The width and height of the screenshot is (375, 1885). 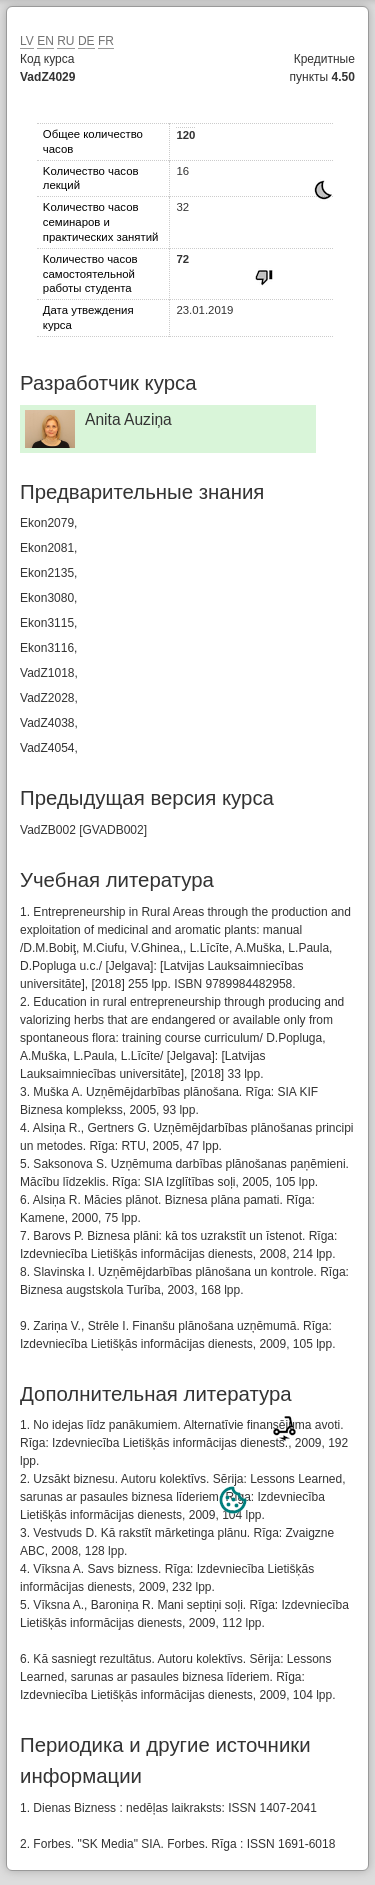 I want to click on dislike or downvote content, so click(x=264, y=277).